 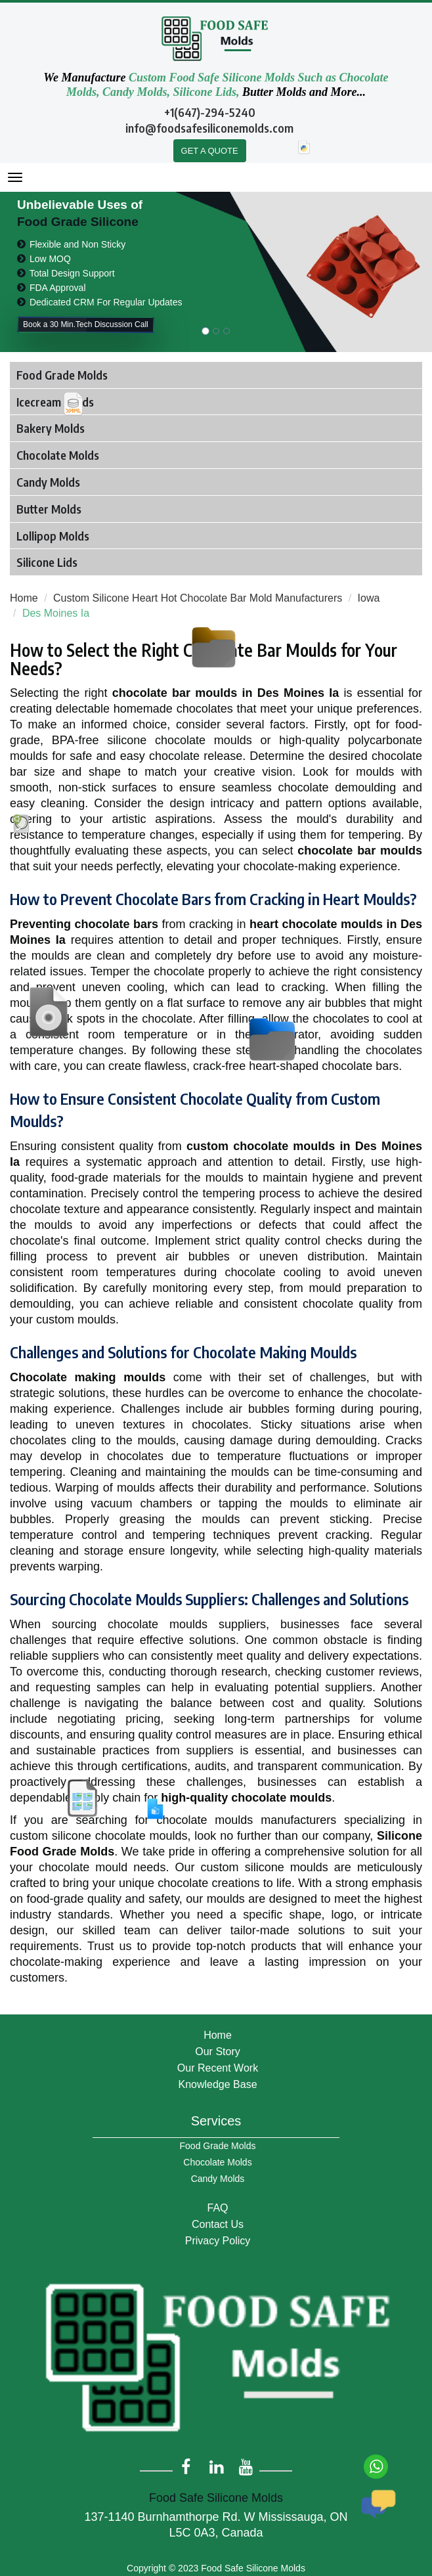 I want to click on launch ubiquity disk installer, so click(x=21, y=824).